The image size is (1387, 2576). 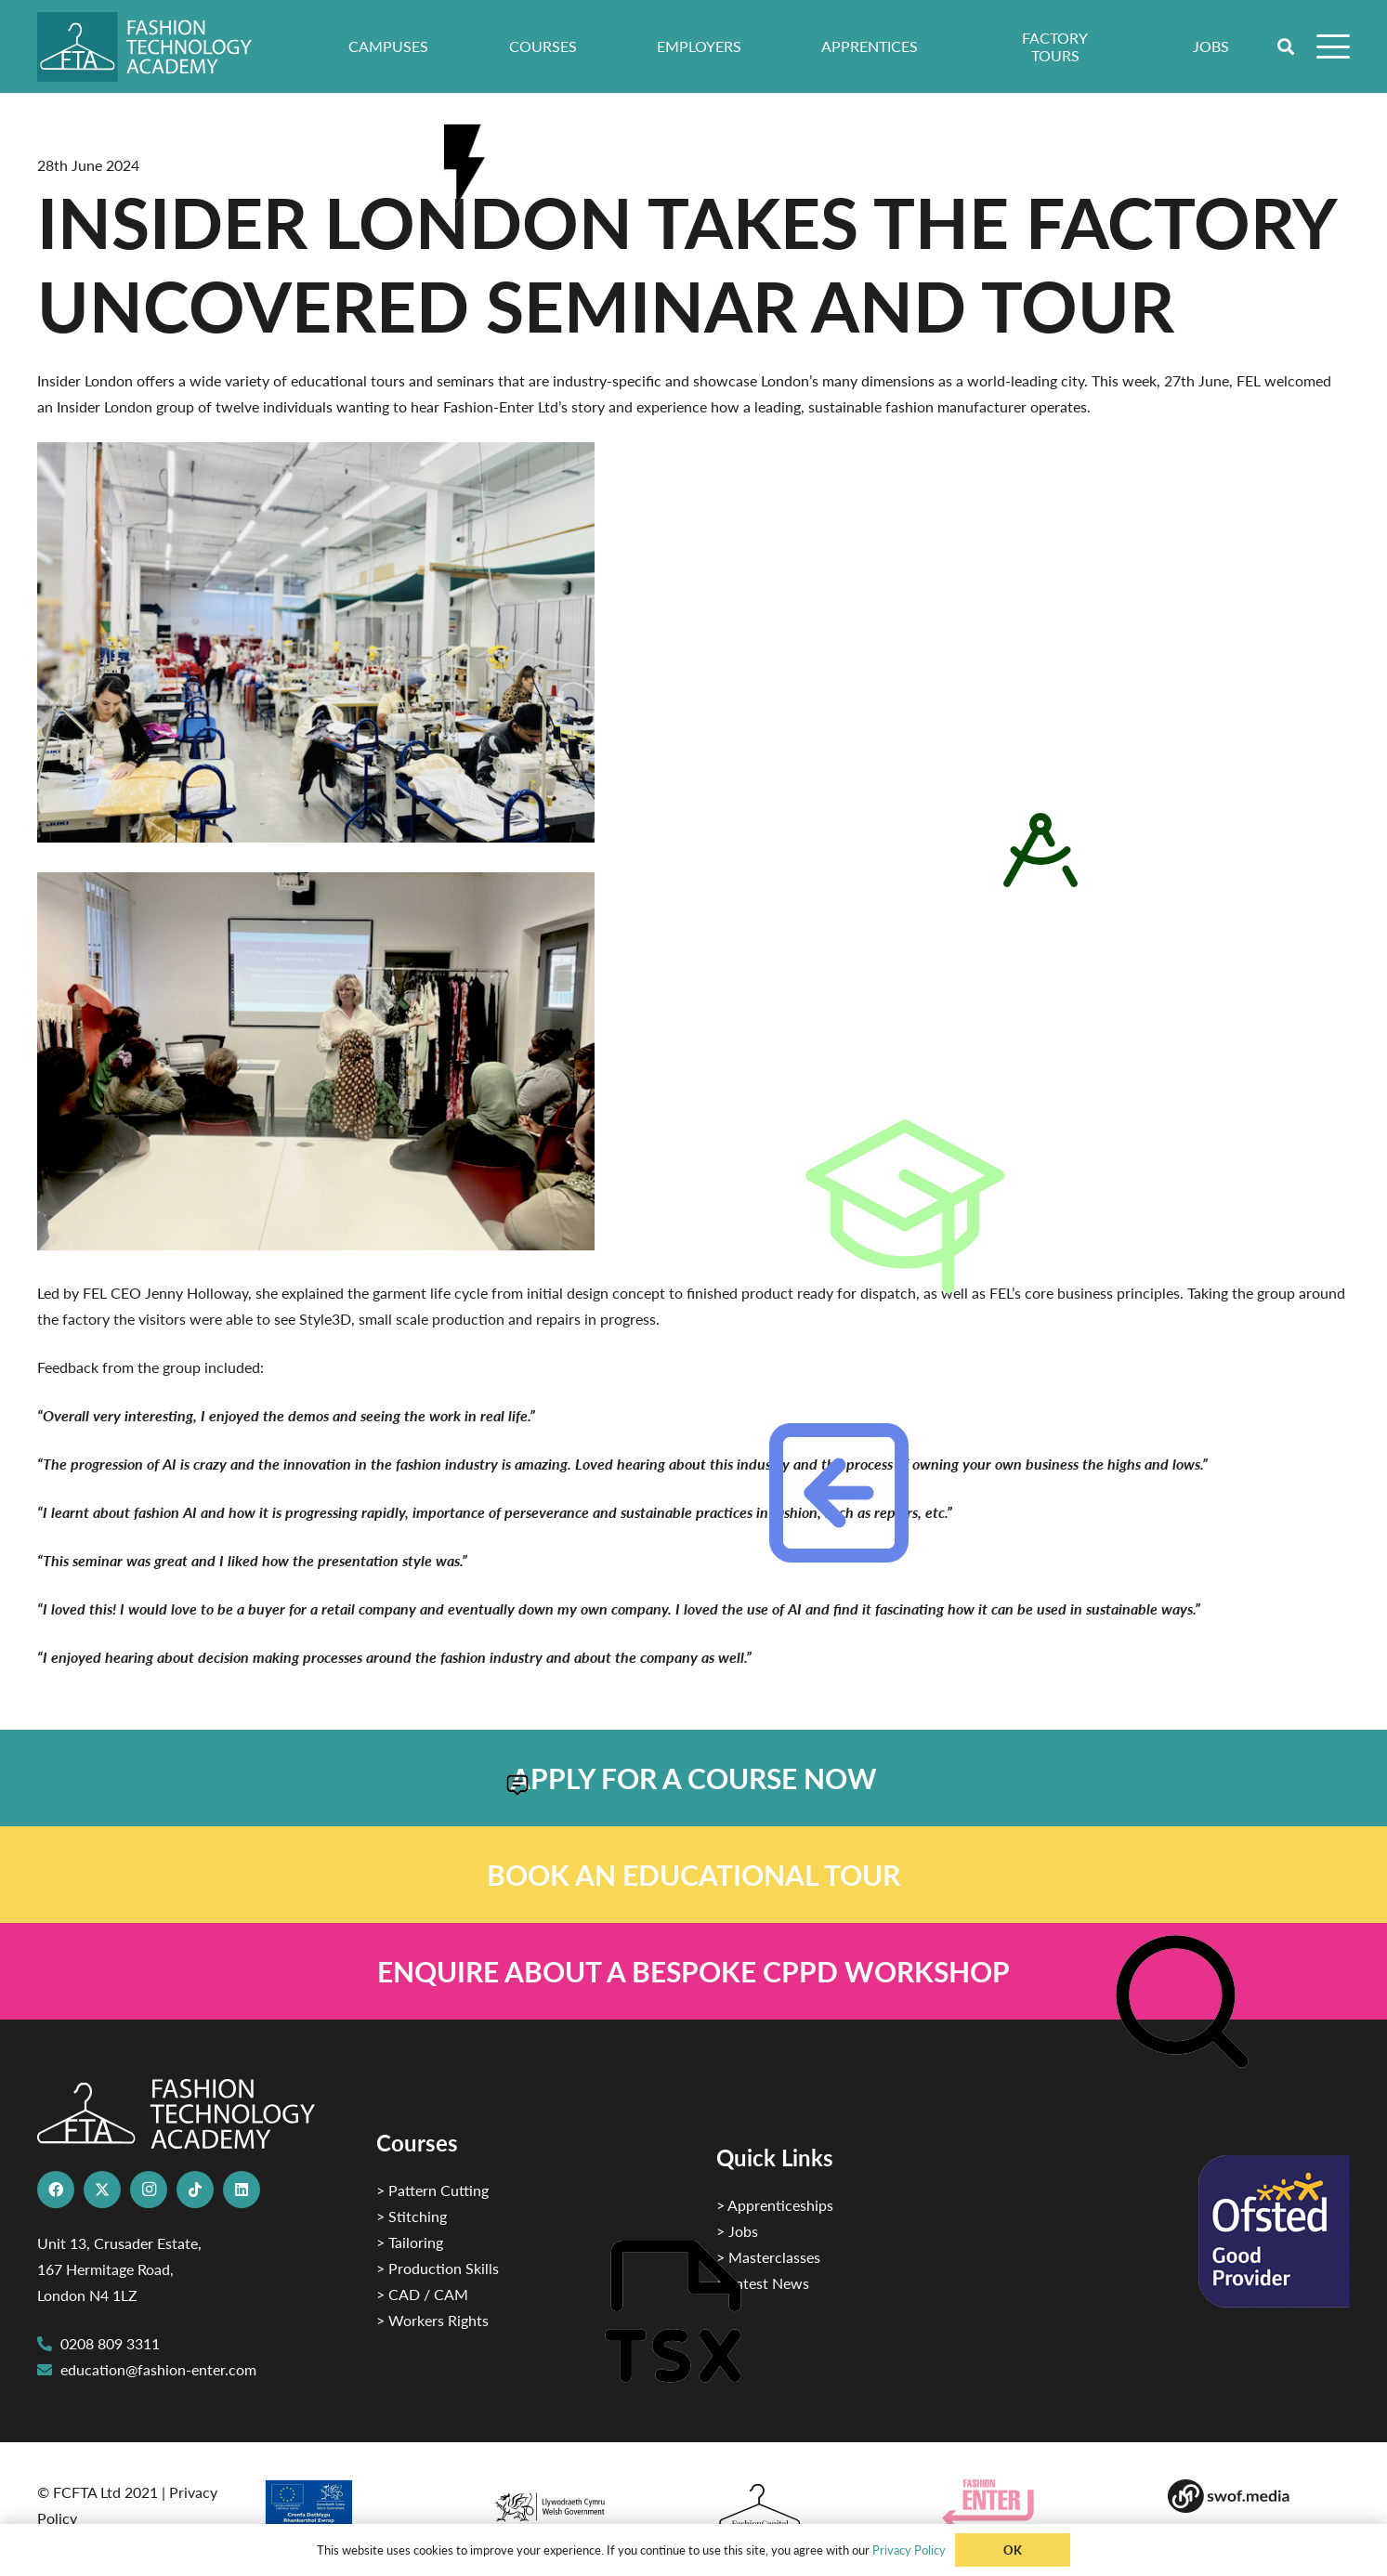 What do you see at coordinates (1182, 2001) in the screenshot?
I see `search for content or items` at bounding box center [1182, 2001].